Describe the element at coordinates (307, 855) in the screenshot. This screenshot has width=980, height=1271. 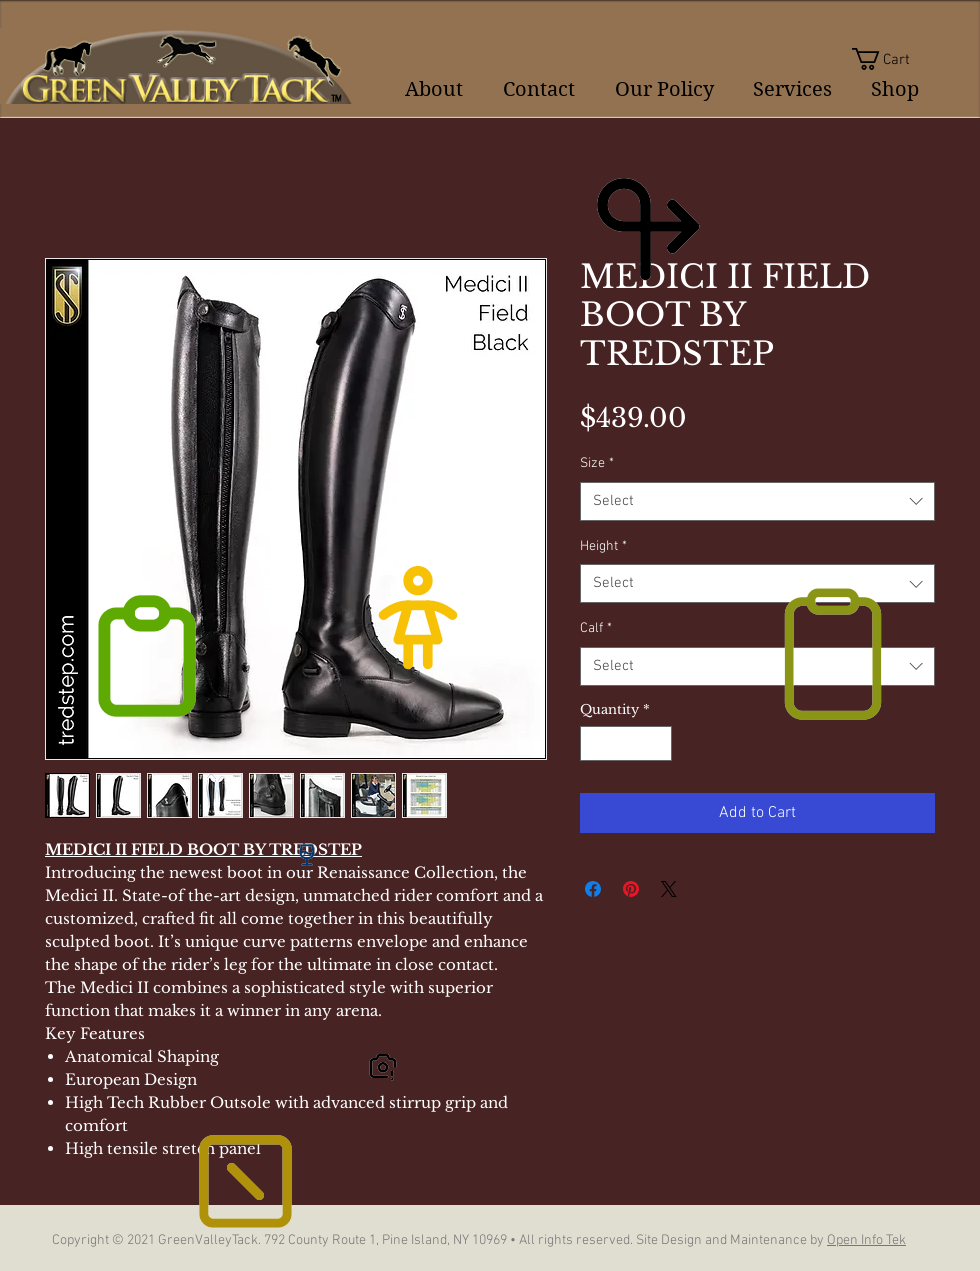
I see `indicates drink or beverage option` at that location.